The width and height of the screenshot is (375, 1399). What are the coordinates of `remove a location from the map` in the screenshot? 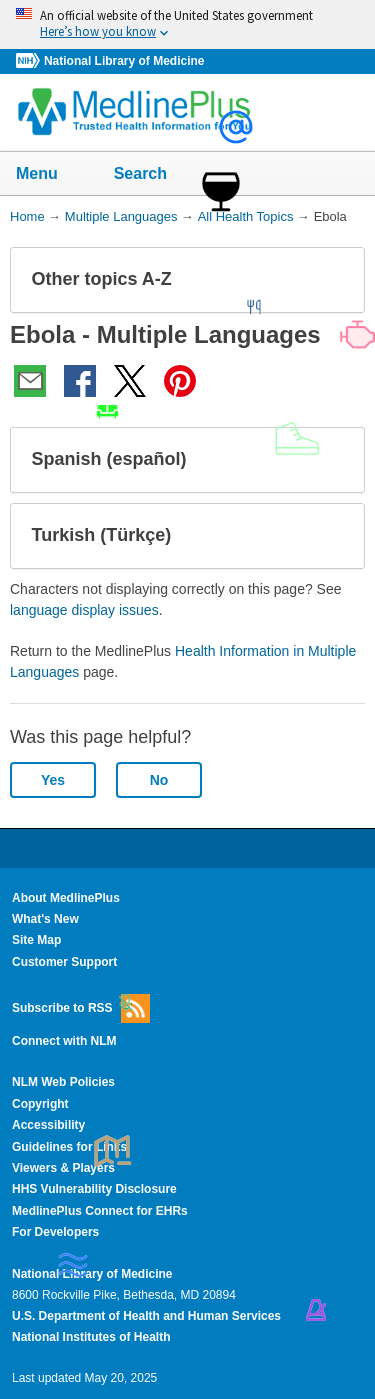 It's located at (112, 1151).